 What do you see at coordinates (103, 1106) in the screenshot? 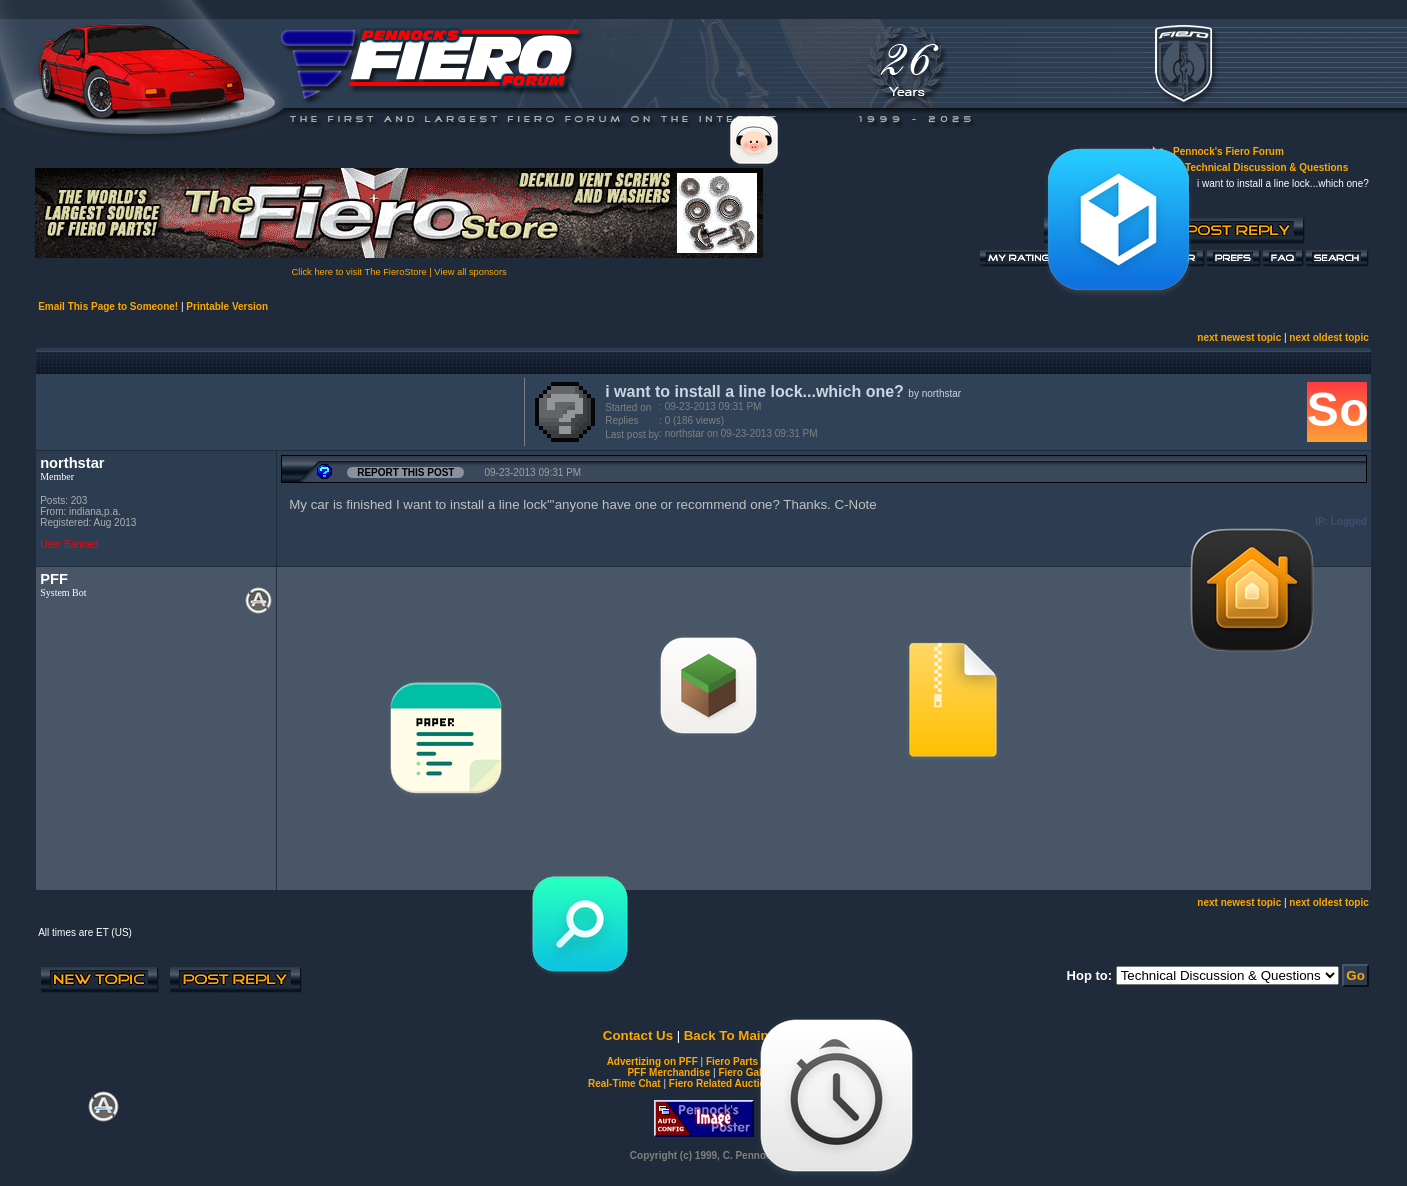
I see `open the software update manager` at bounding box center [103, 1106].